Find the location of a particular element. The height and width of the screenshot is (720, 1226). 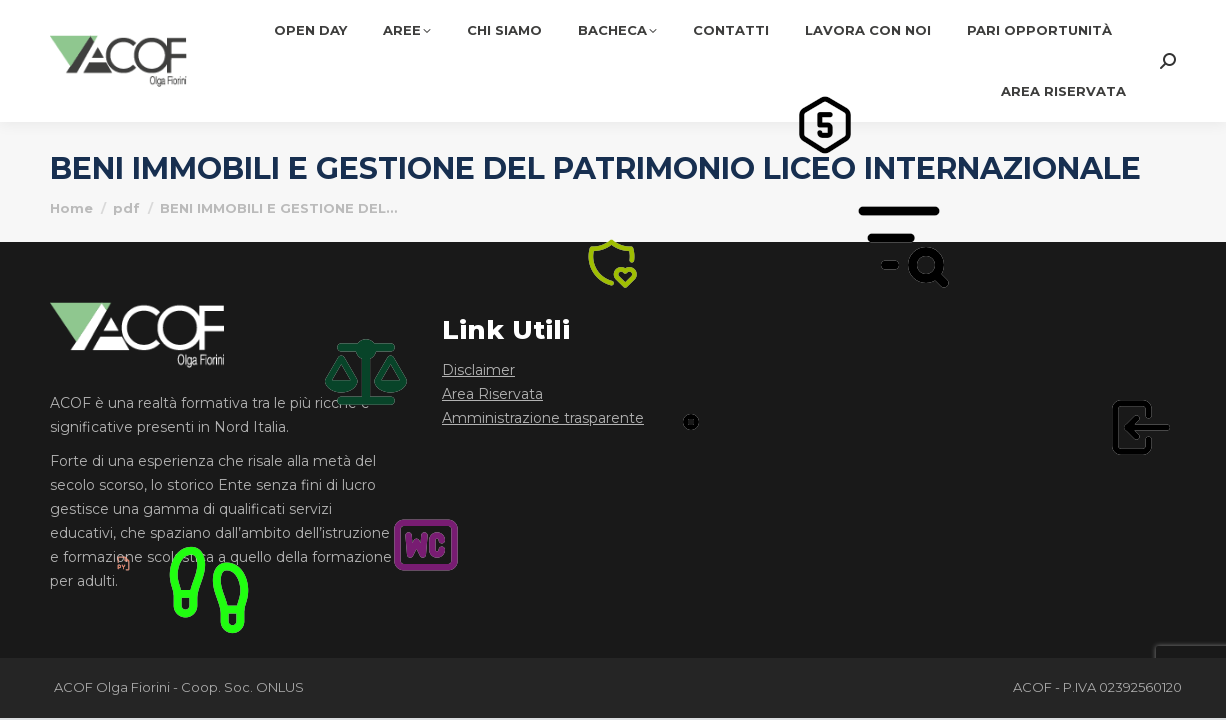

search within filtered results is located at coordinates (899, 238).